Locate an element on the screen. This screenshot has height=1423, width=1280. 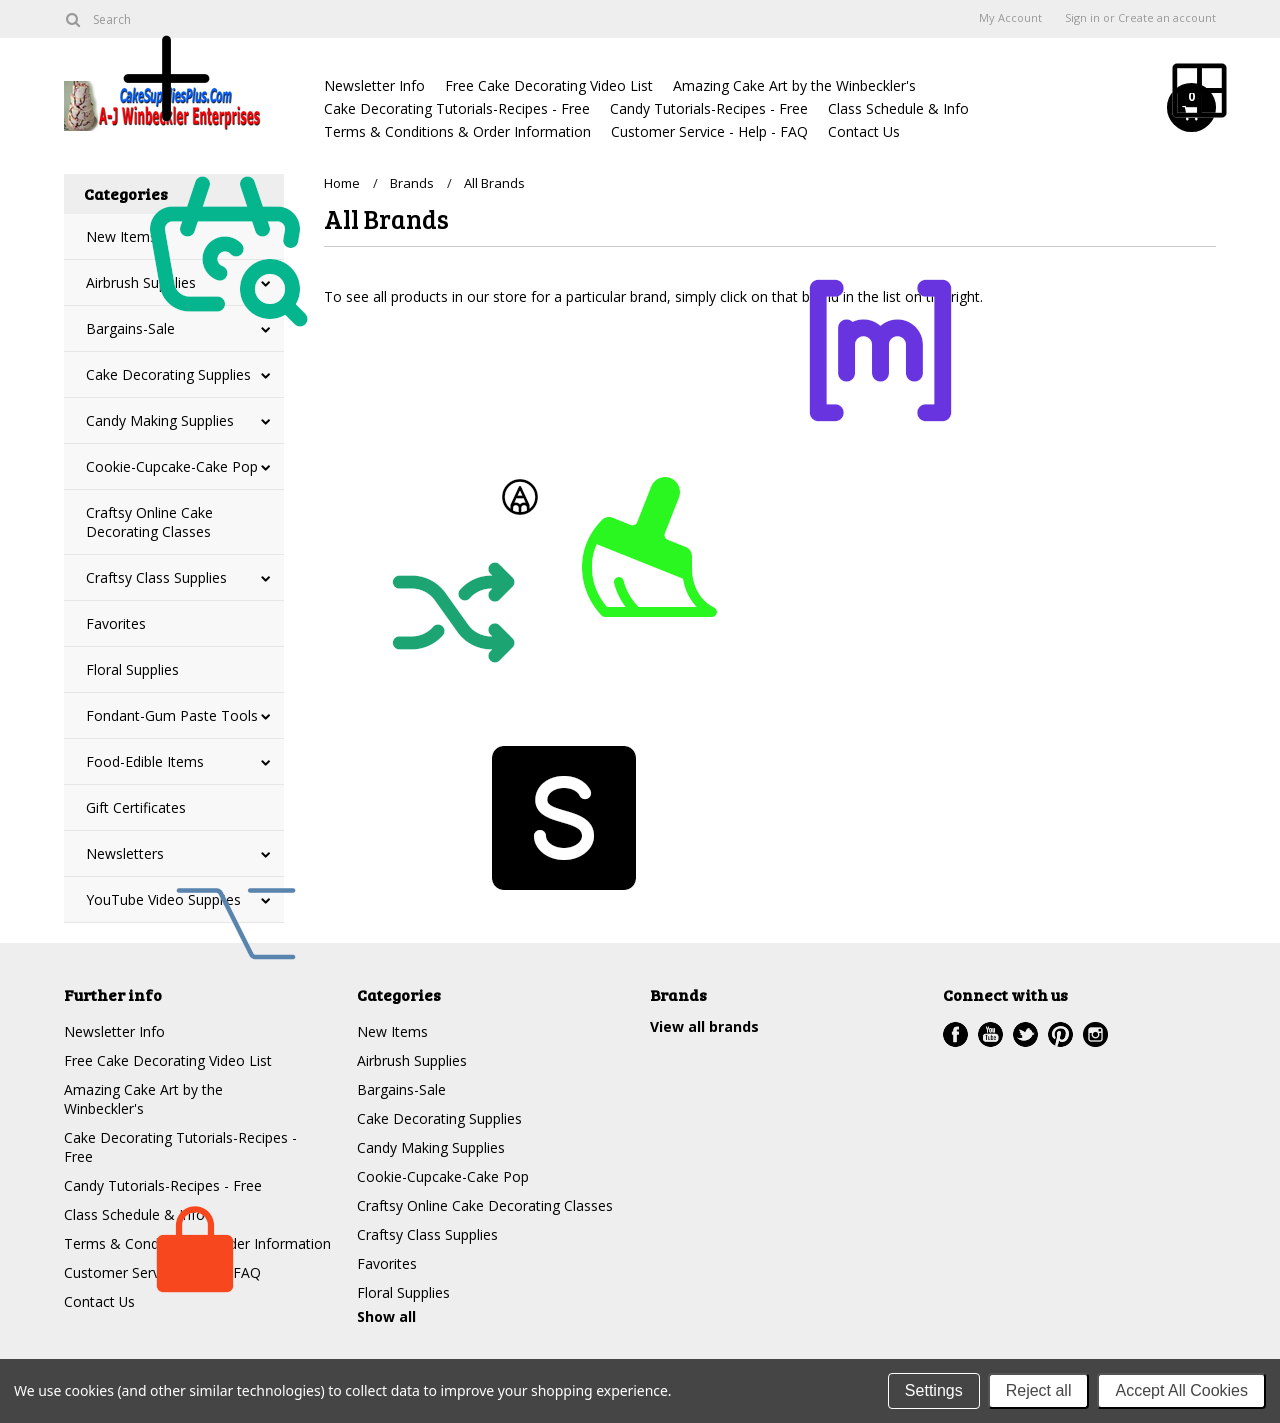
locked or secured content is located at coordinates (195, 1254).